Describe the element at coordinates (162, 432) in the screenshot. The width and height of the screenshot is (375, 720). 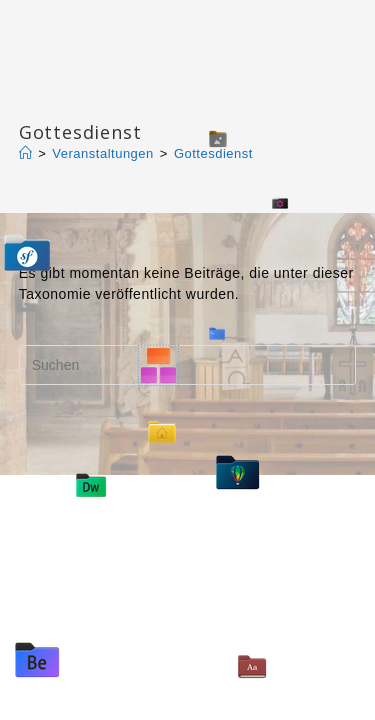
I see `access your home folder` at that location.